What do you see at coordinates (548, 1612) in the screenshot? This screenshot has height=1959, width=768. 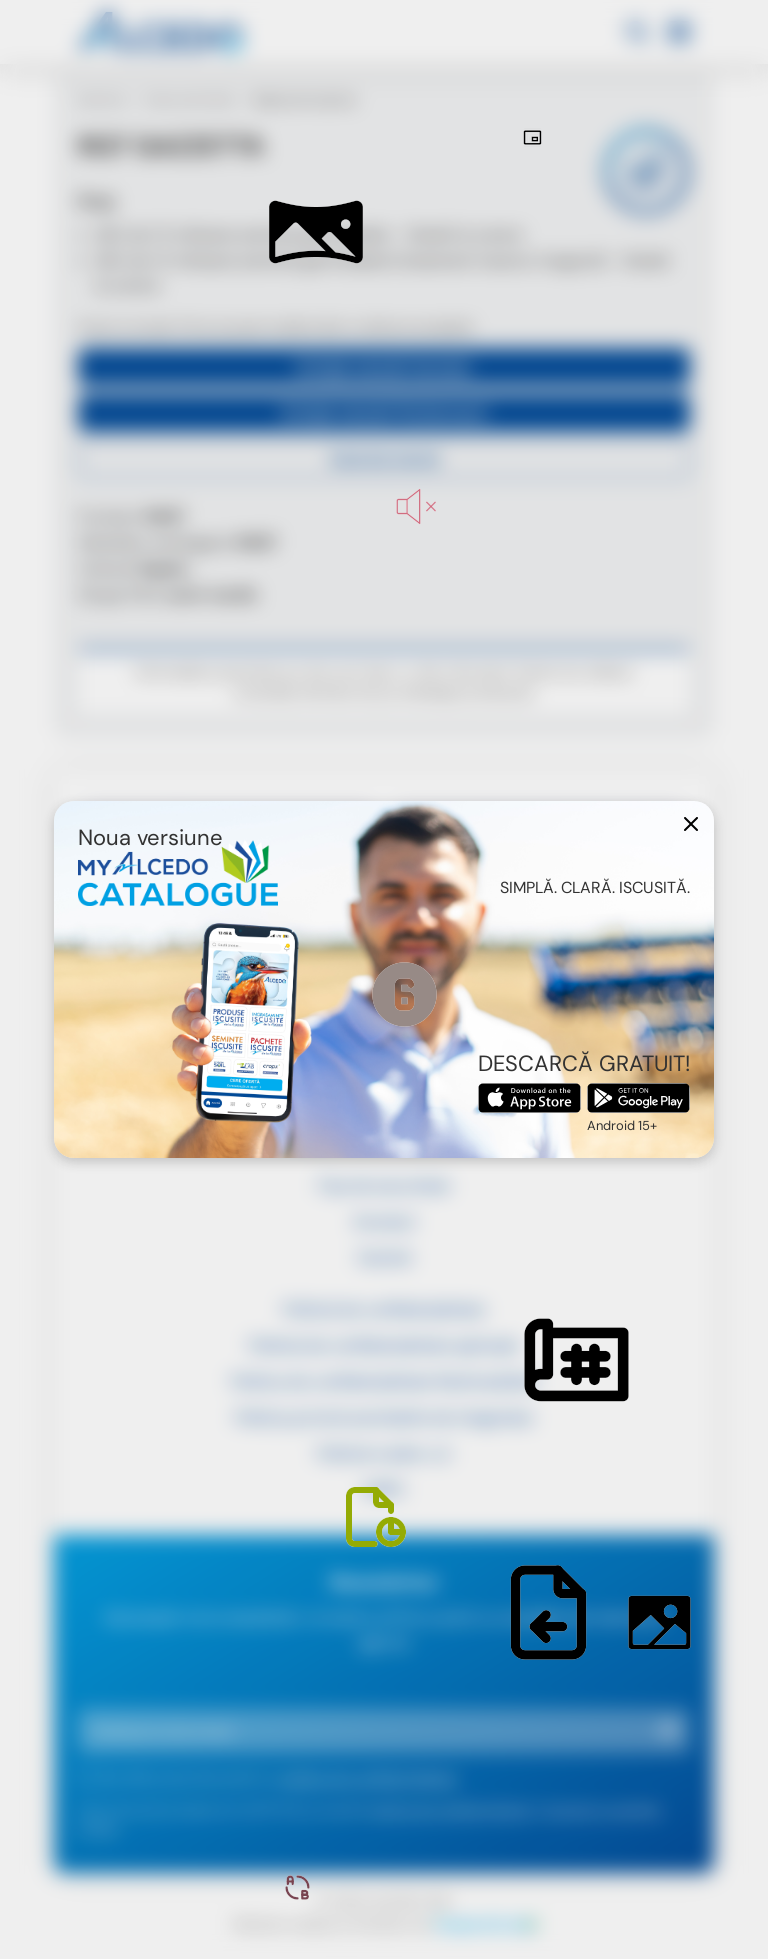 I see `import a file from another location` at bounding box center [548, 1612].